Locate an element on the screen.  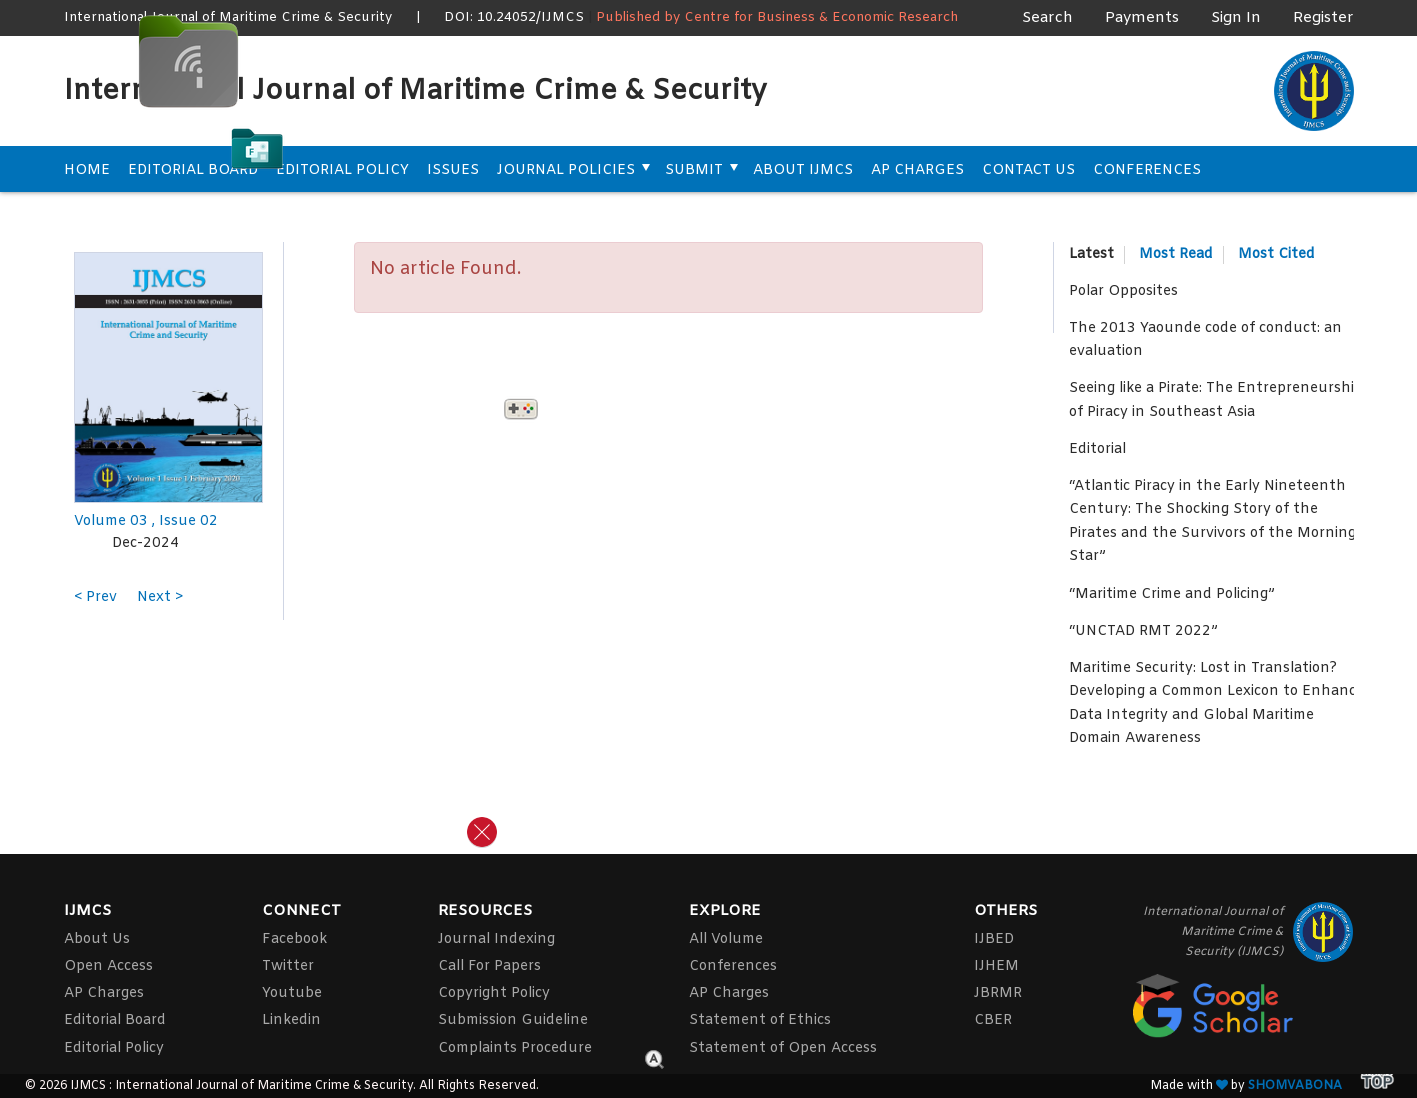
open folder containing Microsoft Forms files is located at coordinates (257, 150).